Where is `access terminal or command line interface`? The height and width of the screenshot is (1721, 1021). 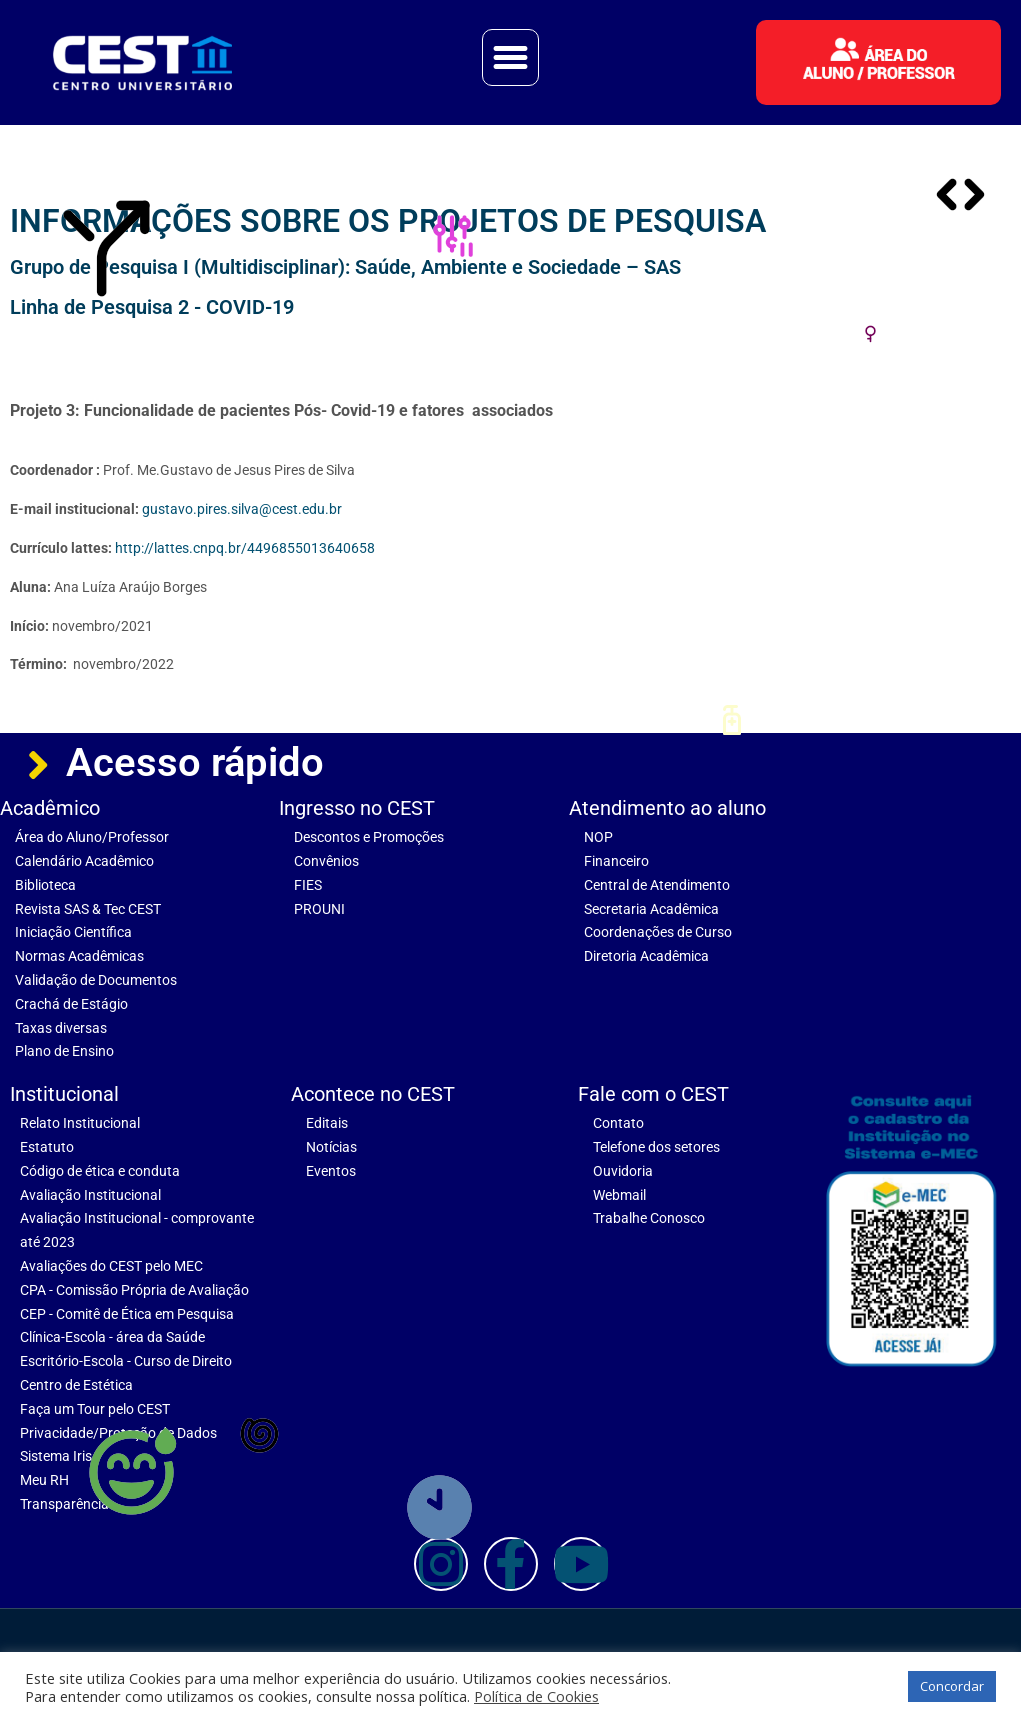
access terminal or command line interface is located at coordinates (259, 1435).